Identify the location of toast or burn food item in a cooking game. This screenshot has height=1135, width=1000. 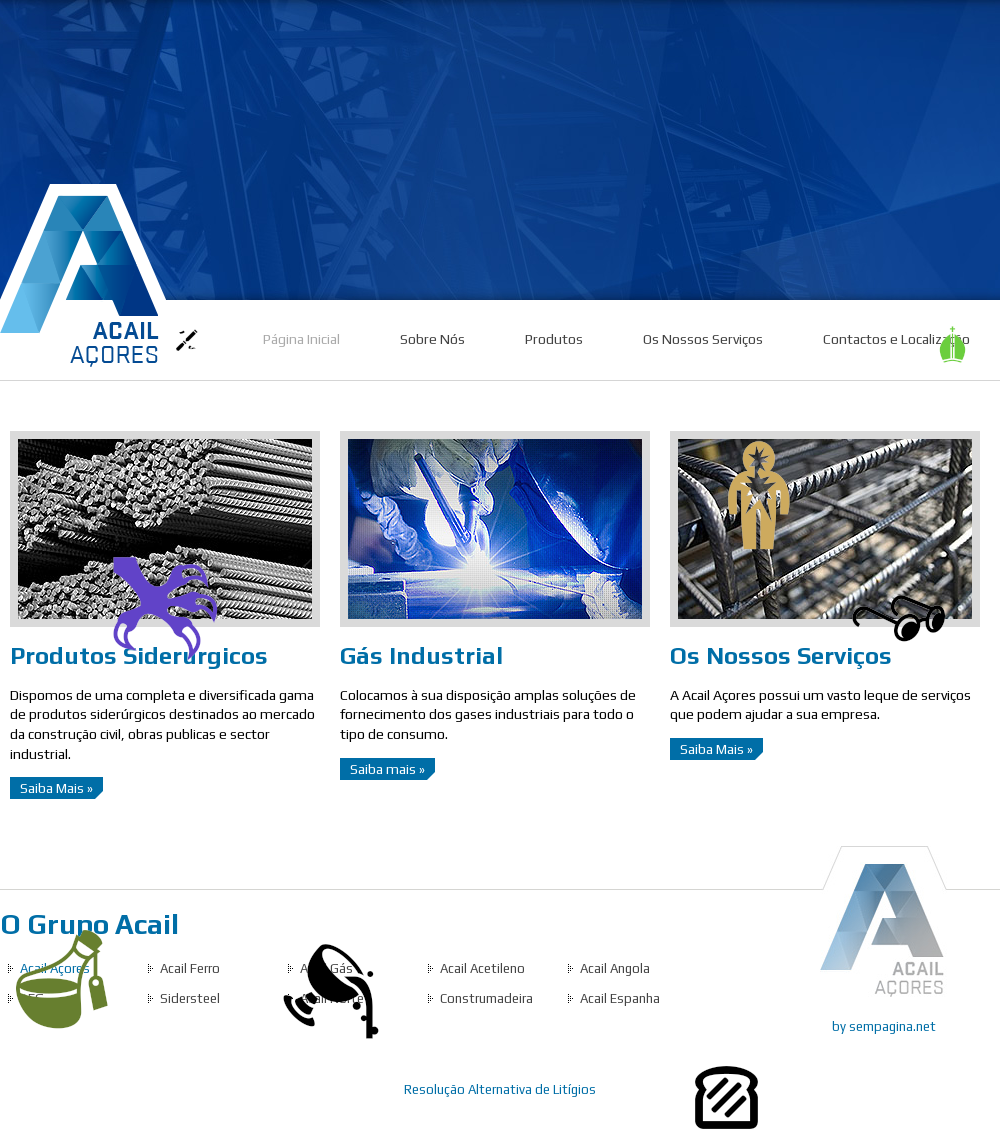
(726, 1097).